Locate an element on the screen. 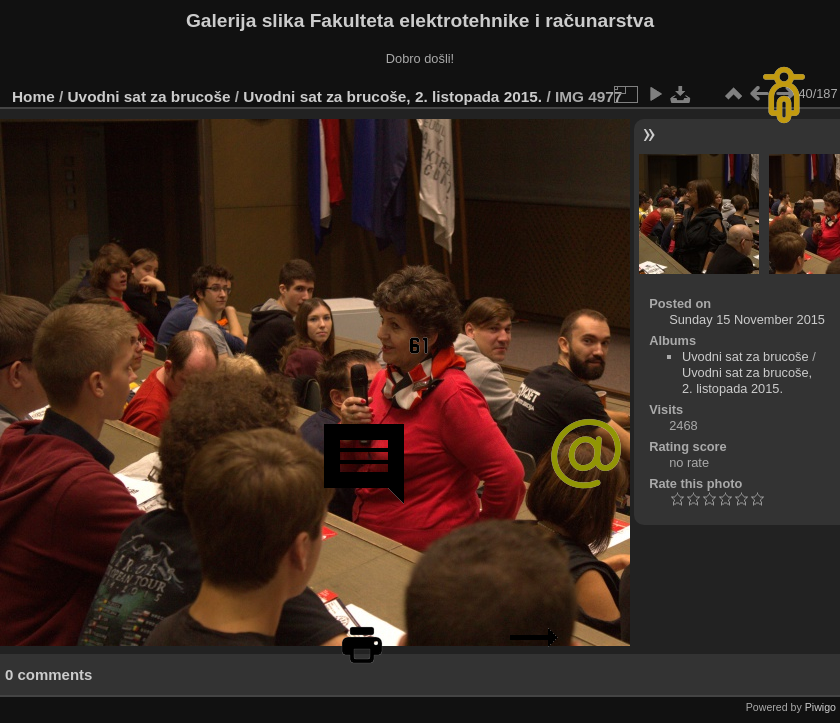 The image size is (840, 723). print current document or page is located at coordinates (362, 645).